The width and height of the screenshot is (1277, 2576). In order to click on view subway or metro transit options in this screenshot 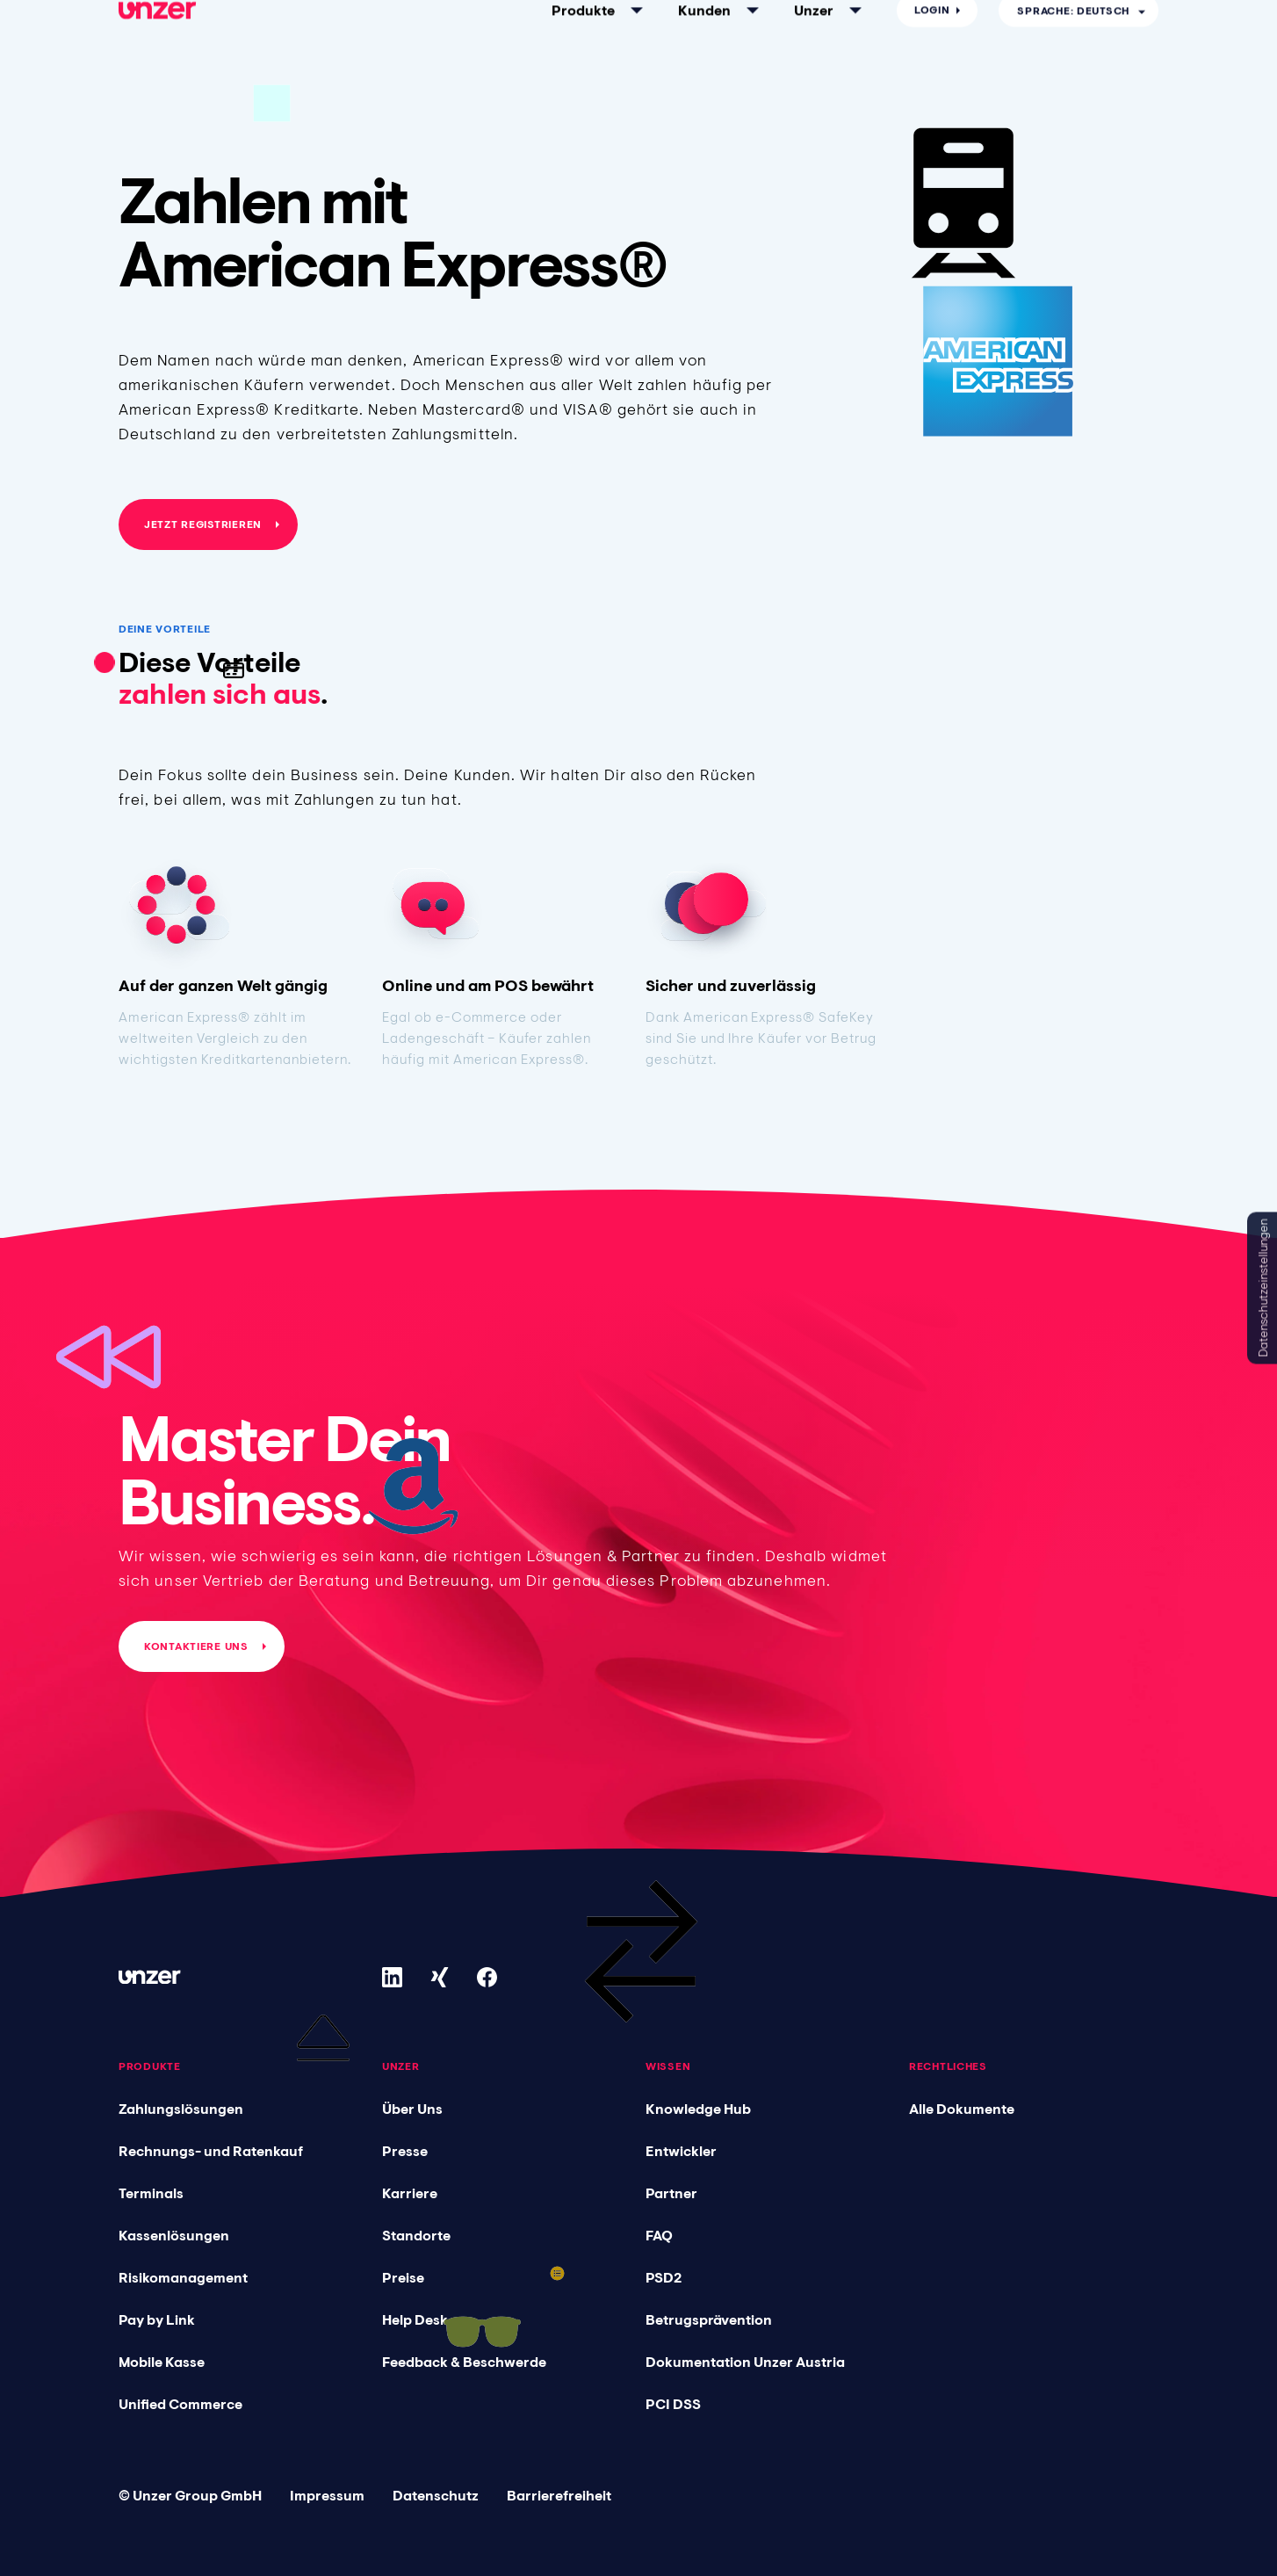, I will do `click(963, 203)`.